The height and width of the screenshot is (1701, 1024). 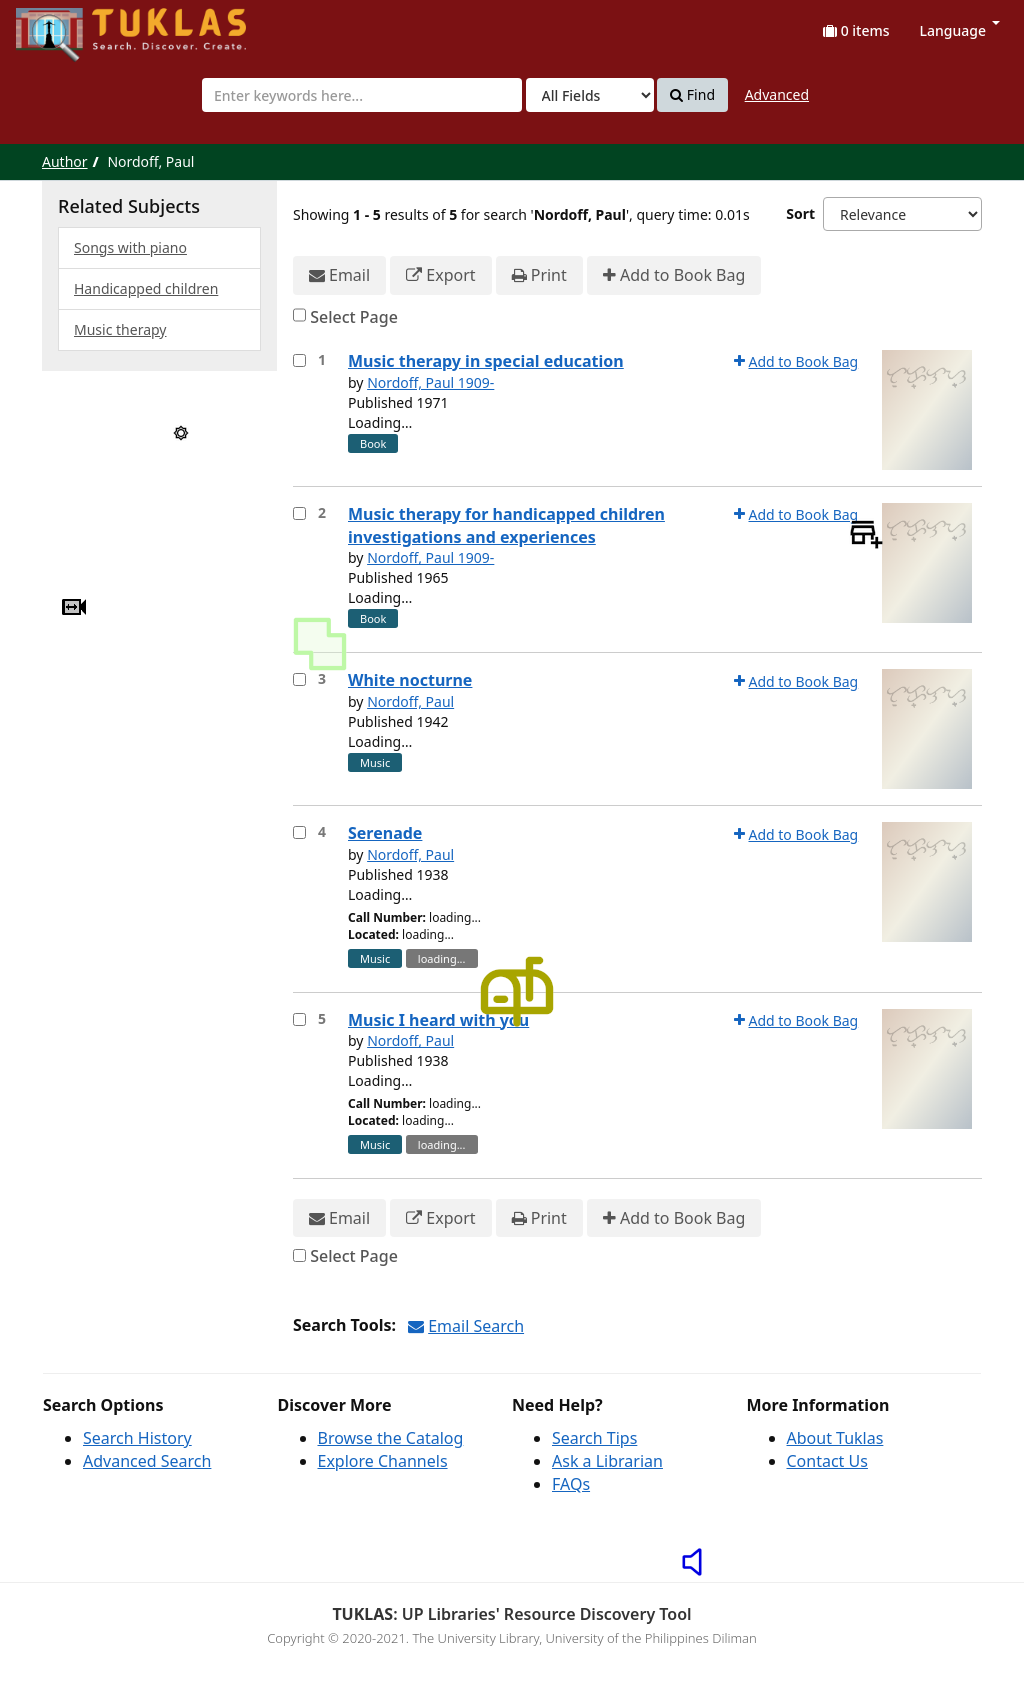 What do you see at coordinates (181, 433) in the screenshot?
I see `decrease screen brightness` at bounding box center [181, 433].